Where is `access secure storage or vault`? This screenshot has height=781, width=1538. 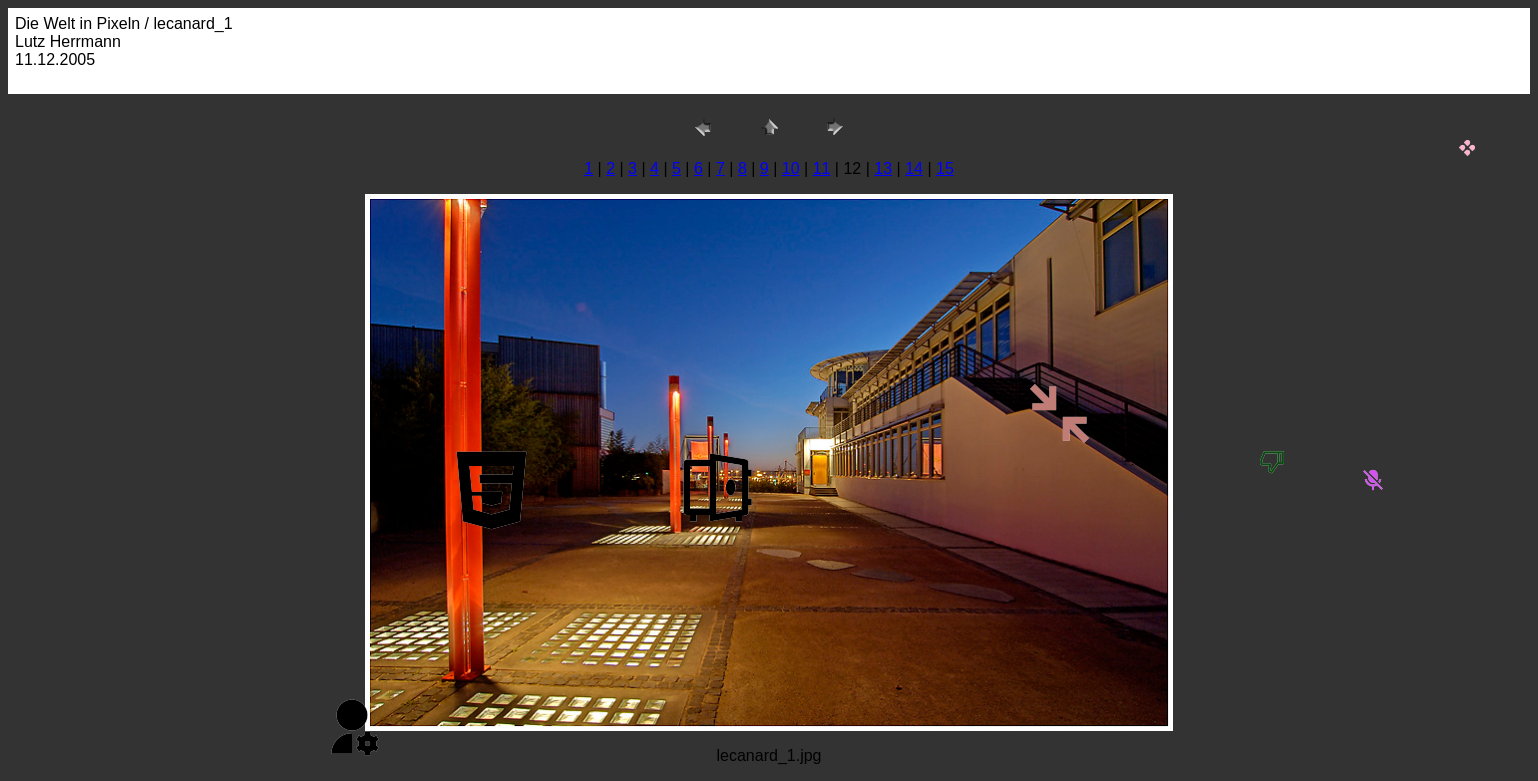 access secure storage or vault is located at coordinates (716, 489).